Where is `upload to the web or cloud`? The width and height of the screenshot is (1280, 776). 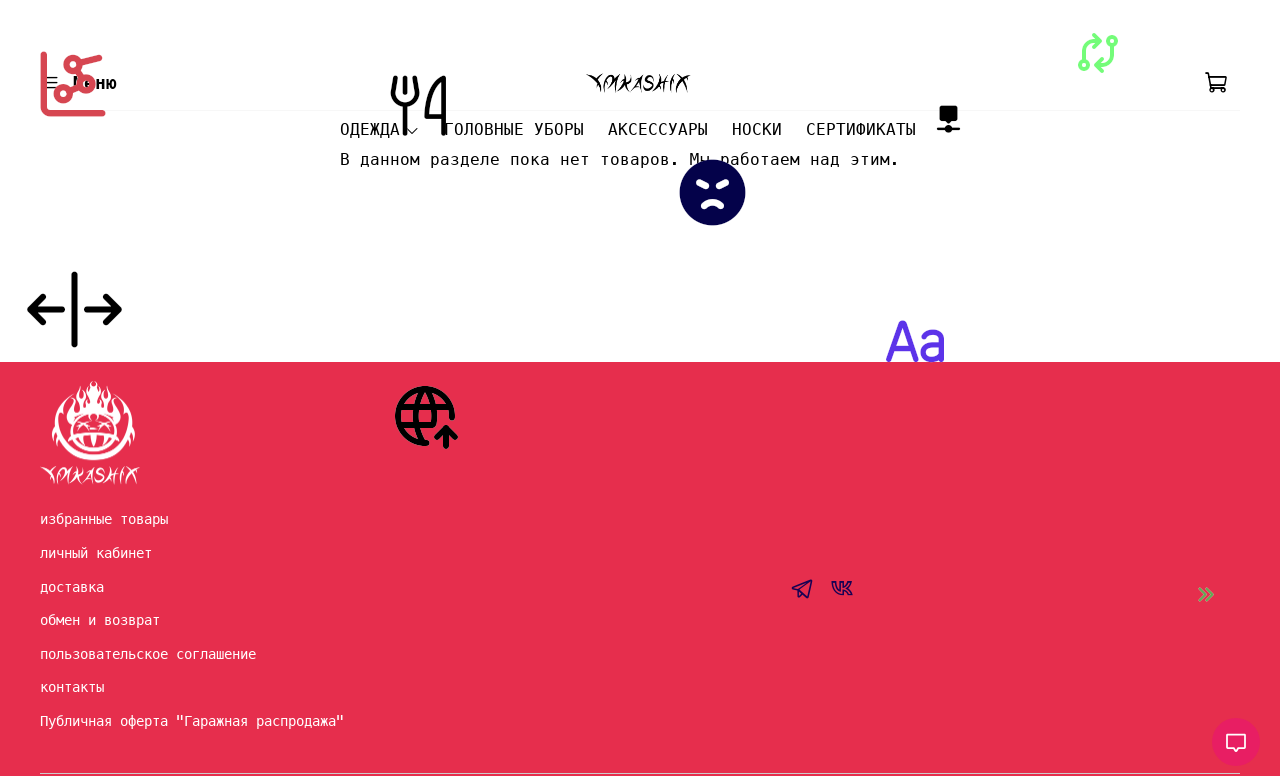
upload to the web or cloud is located at coordinates (425, 416).